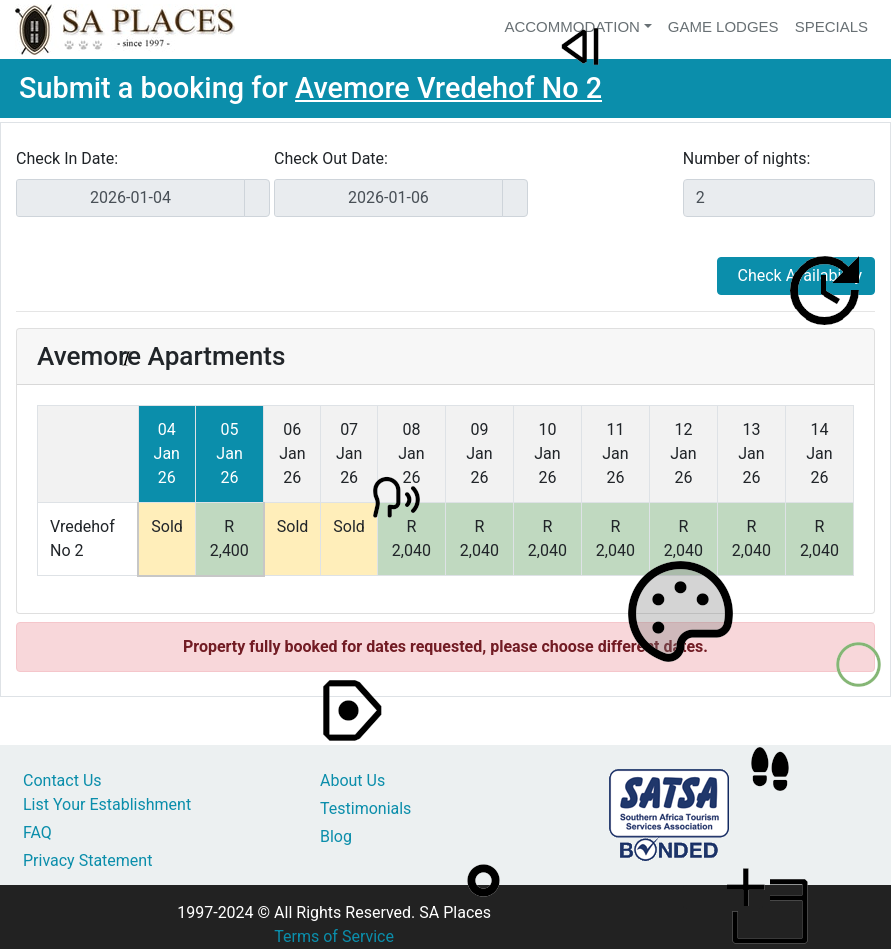 This screenshot has width=891, height=949. What do you see at coordinates (680, 613) in the screenshot?
I see `customize theme or color settings` at bounding box center [680, 613].